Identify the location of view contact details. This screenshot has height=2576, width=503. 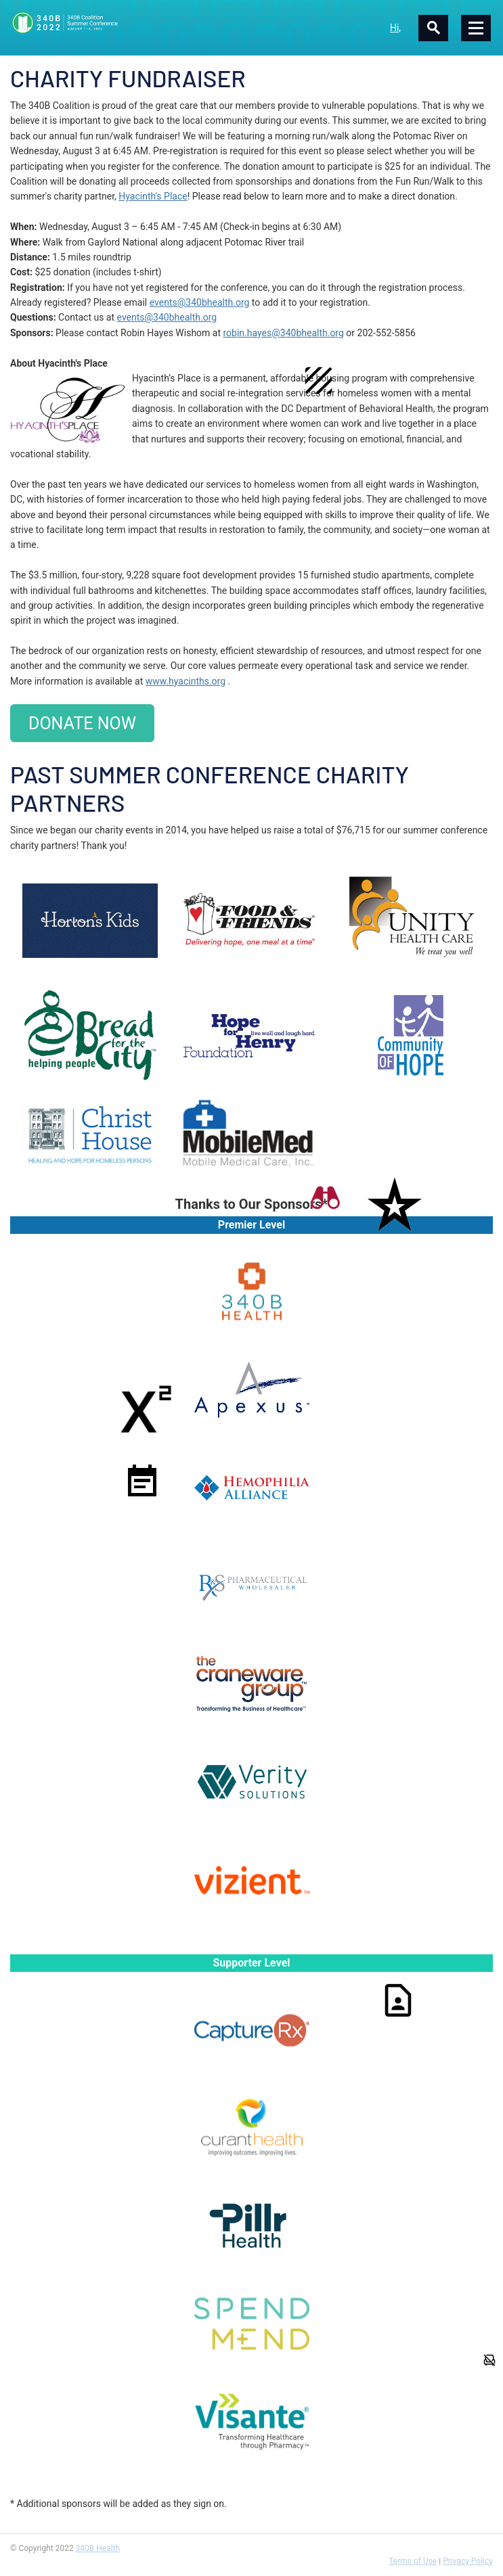
(398, 2000).